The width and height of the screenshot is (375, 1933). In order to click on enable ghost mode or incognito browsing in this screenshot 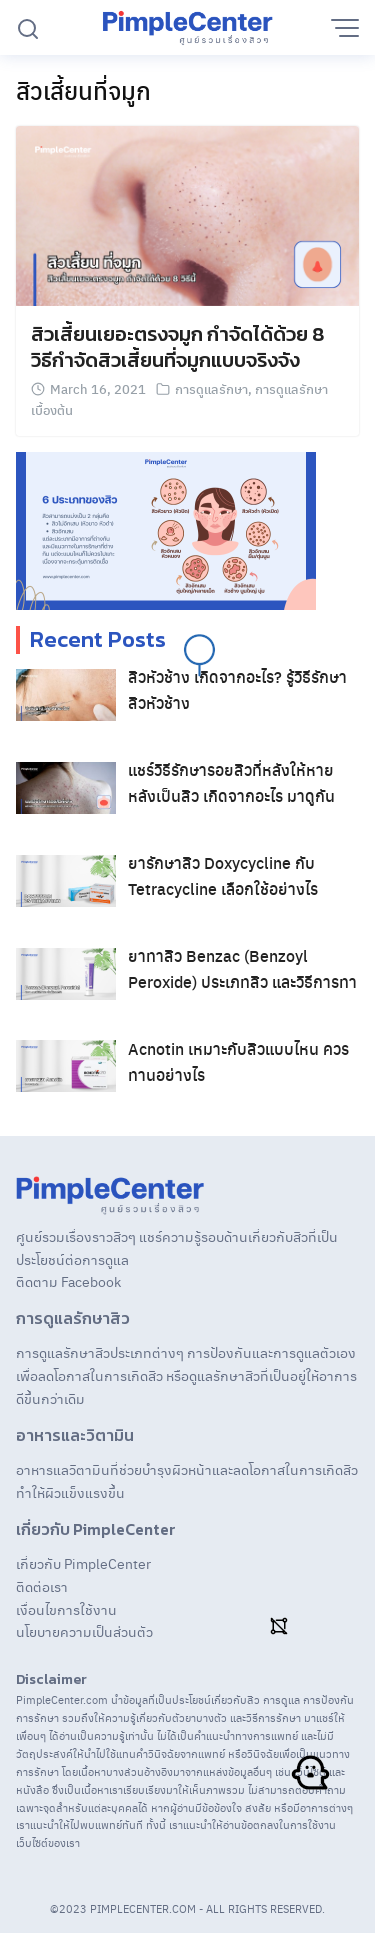, I will do `click(310, 1772)`.